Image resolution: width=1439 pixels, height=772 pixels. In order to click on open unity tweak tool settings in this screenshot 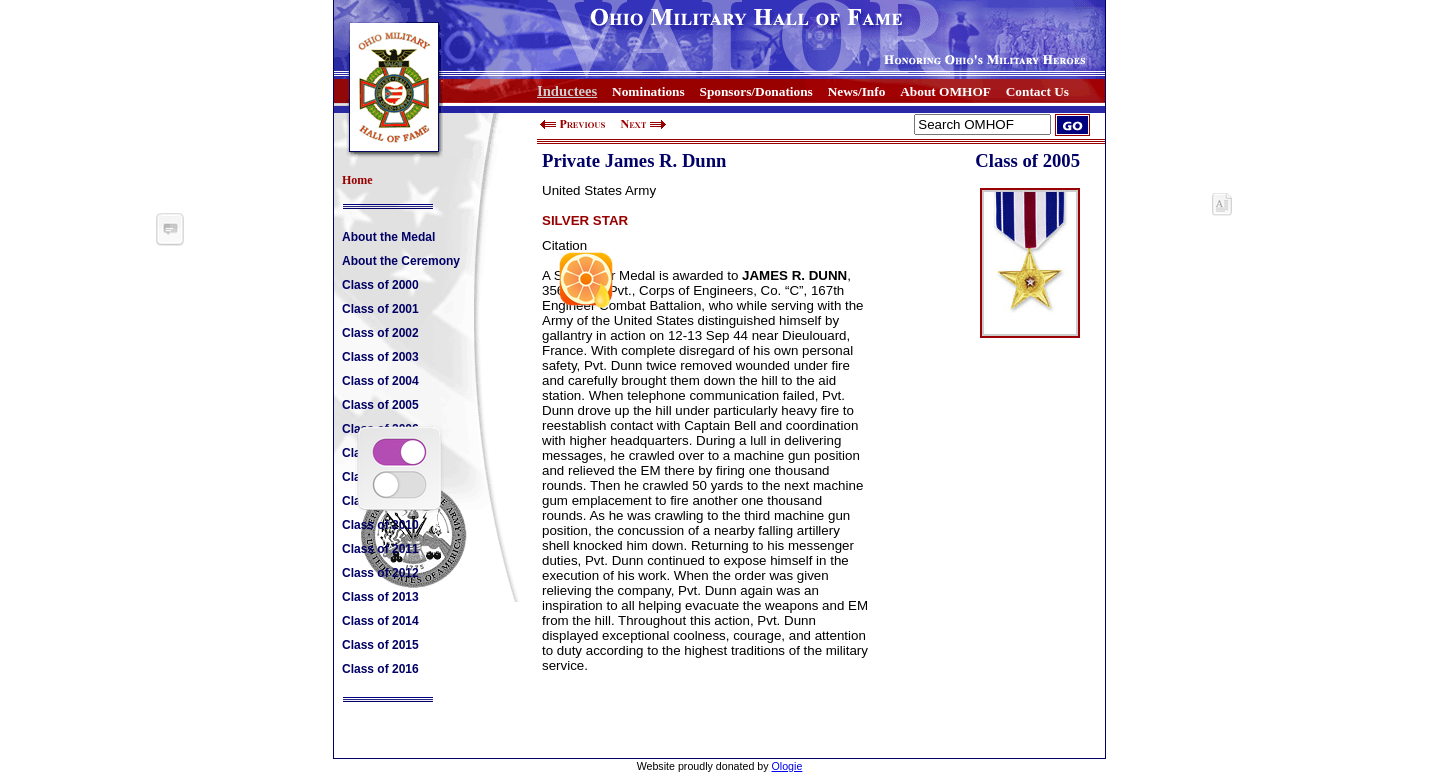, I will do `click(399, 468)`.